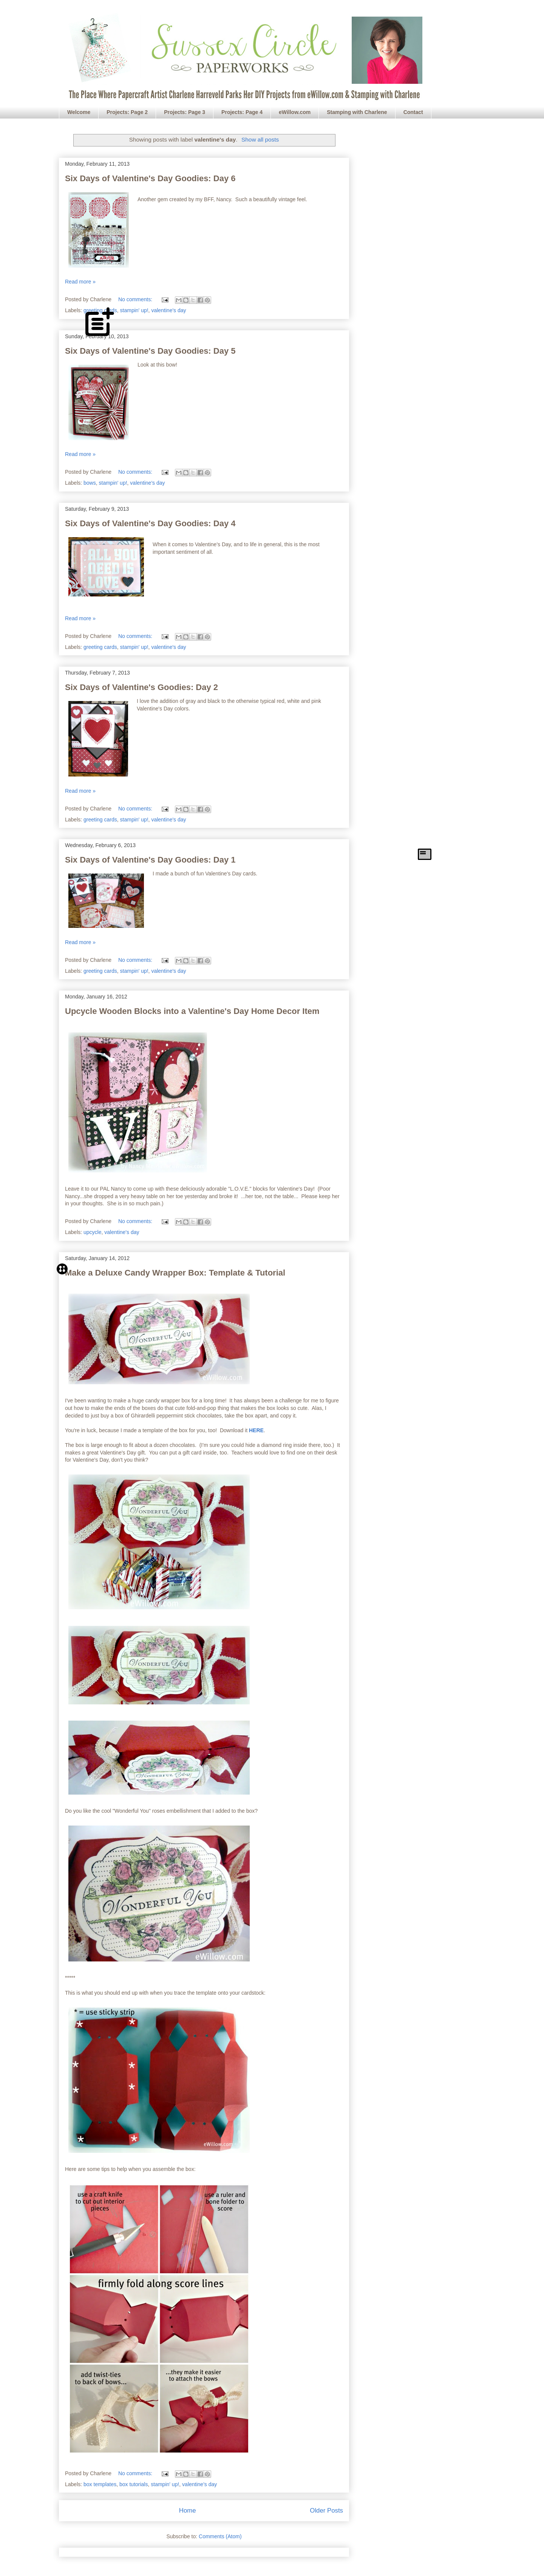 Image resolution: width=544 pixels, height=2576 pixels. What do you see at coordinates (62, 1269) in the screenshot?
I see `indicates a closed pull request in your activity feed` at bounding box center [62, 1269].